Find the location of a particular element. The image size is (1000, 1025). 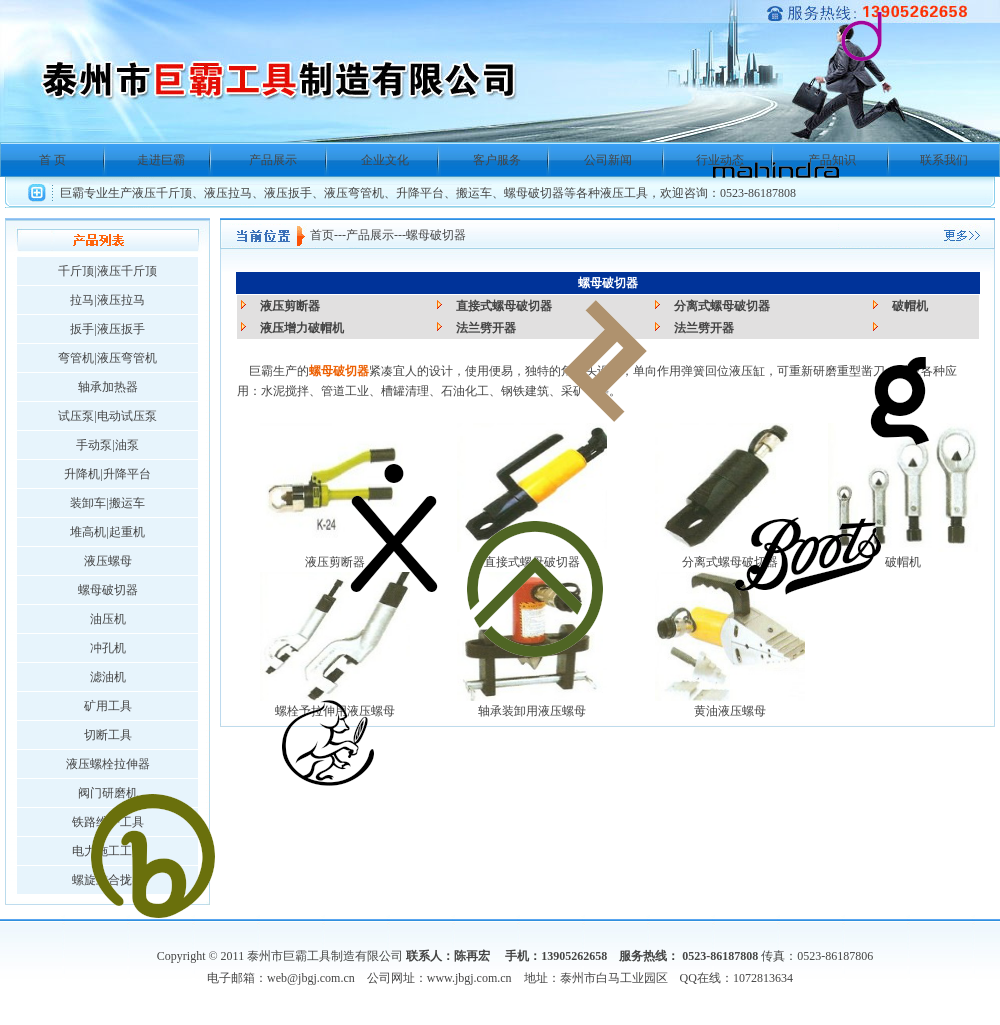

visit the CodeMirror website or documentation is located at coordinates (328, 743).